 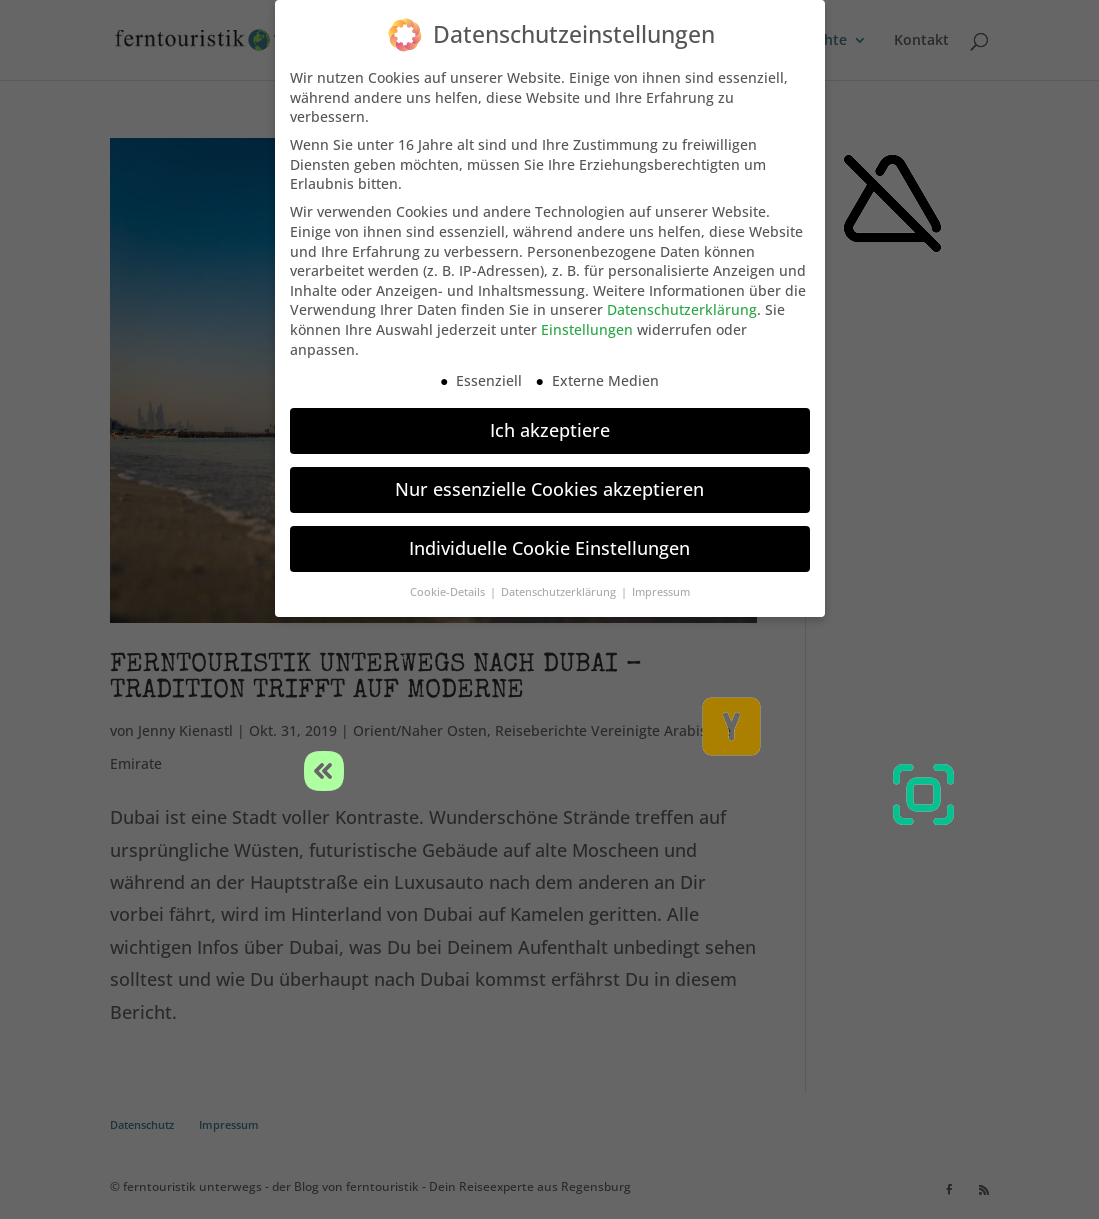 What do you see at coordinates (923, 794) in the screenshot?
I see `scan or capture an object` at bounding box center [923, 794].